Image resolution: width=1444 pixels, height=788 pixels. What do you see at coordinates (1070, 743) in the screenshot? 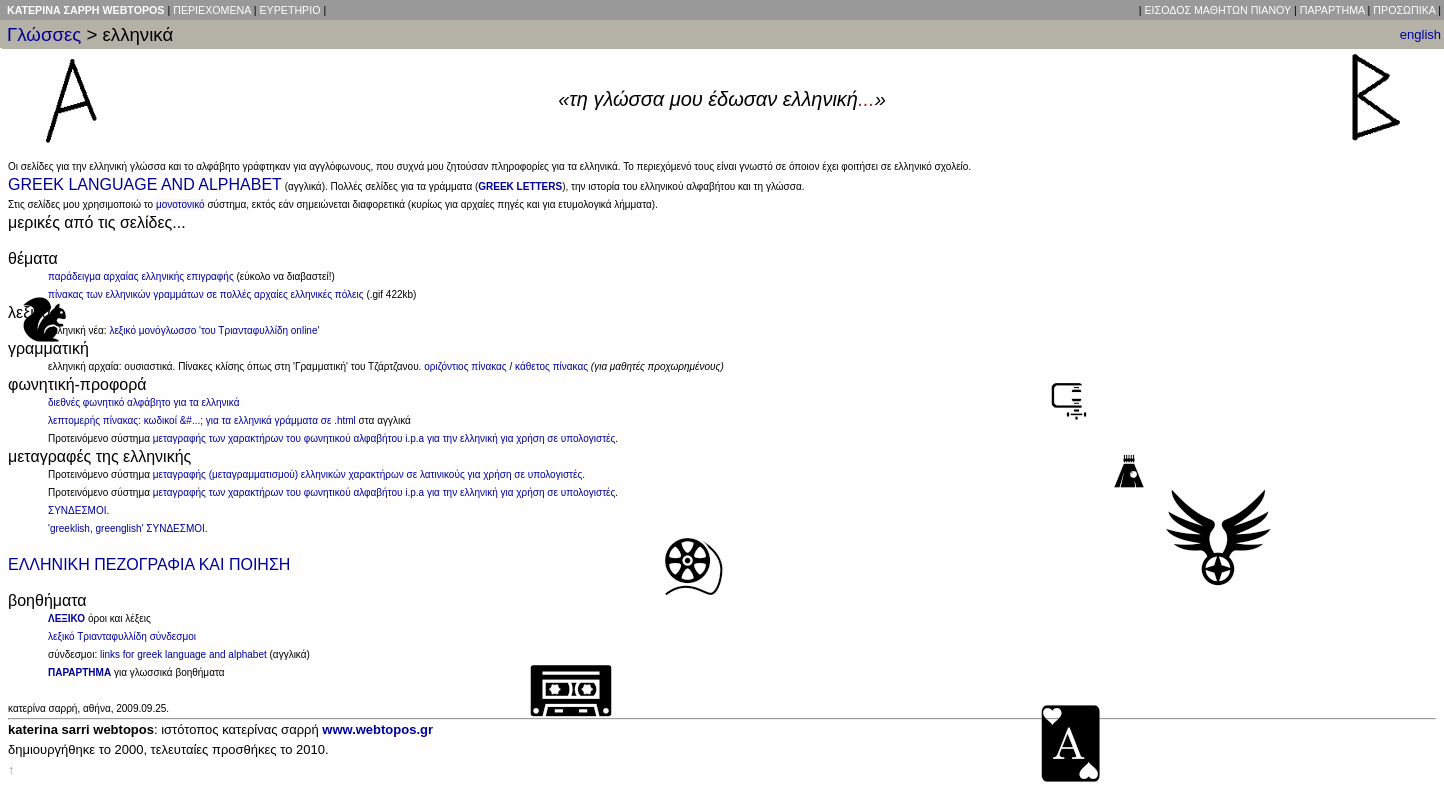
I see `play a card game or solitaire` at bounding box center [1070, 743].